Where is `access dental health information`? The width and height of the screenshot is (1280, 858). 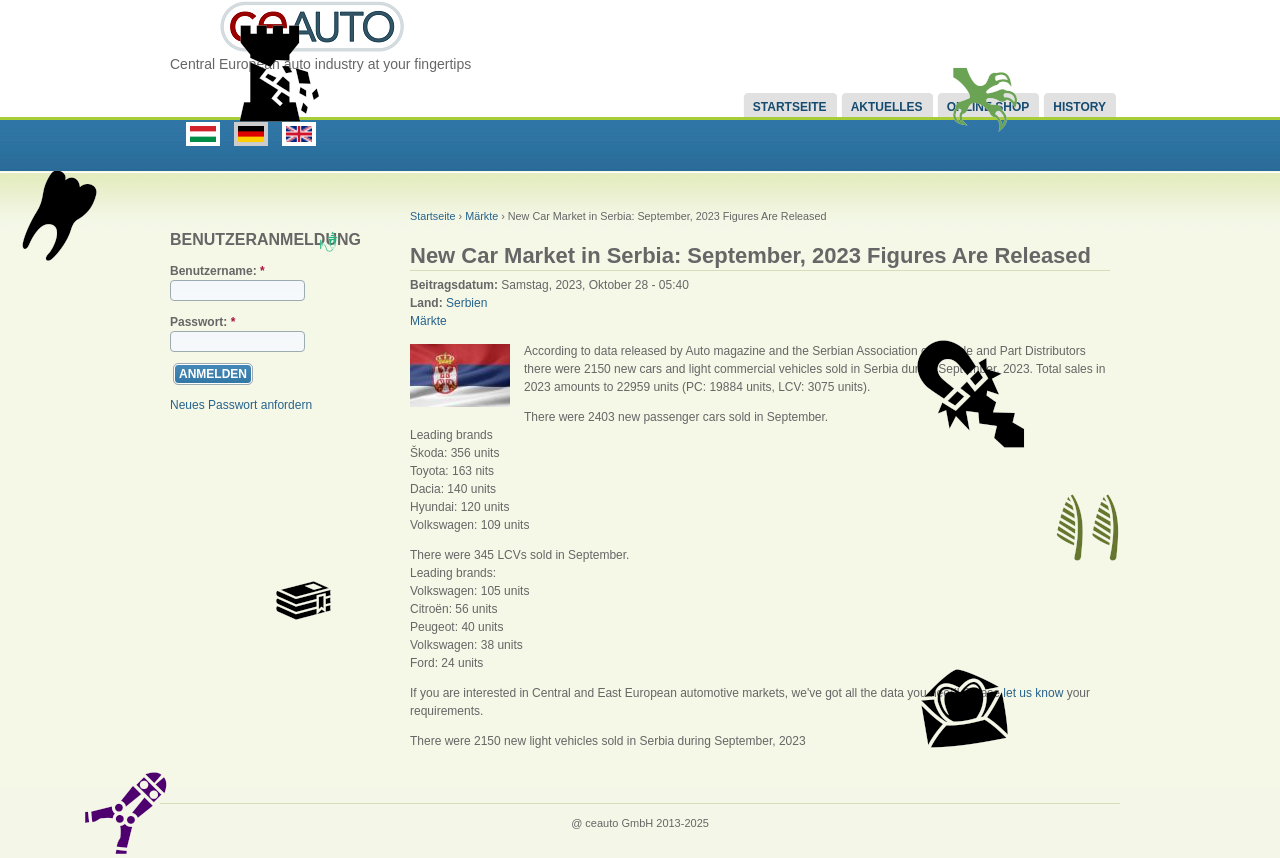 access dental health information is located at coordinates (59, 215).